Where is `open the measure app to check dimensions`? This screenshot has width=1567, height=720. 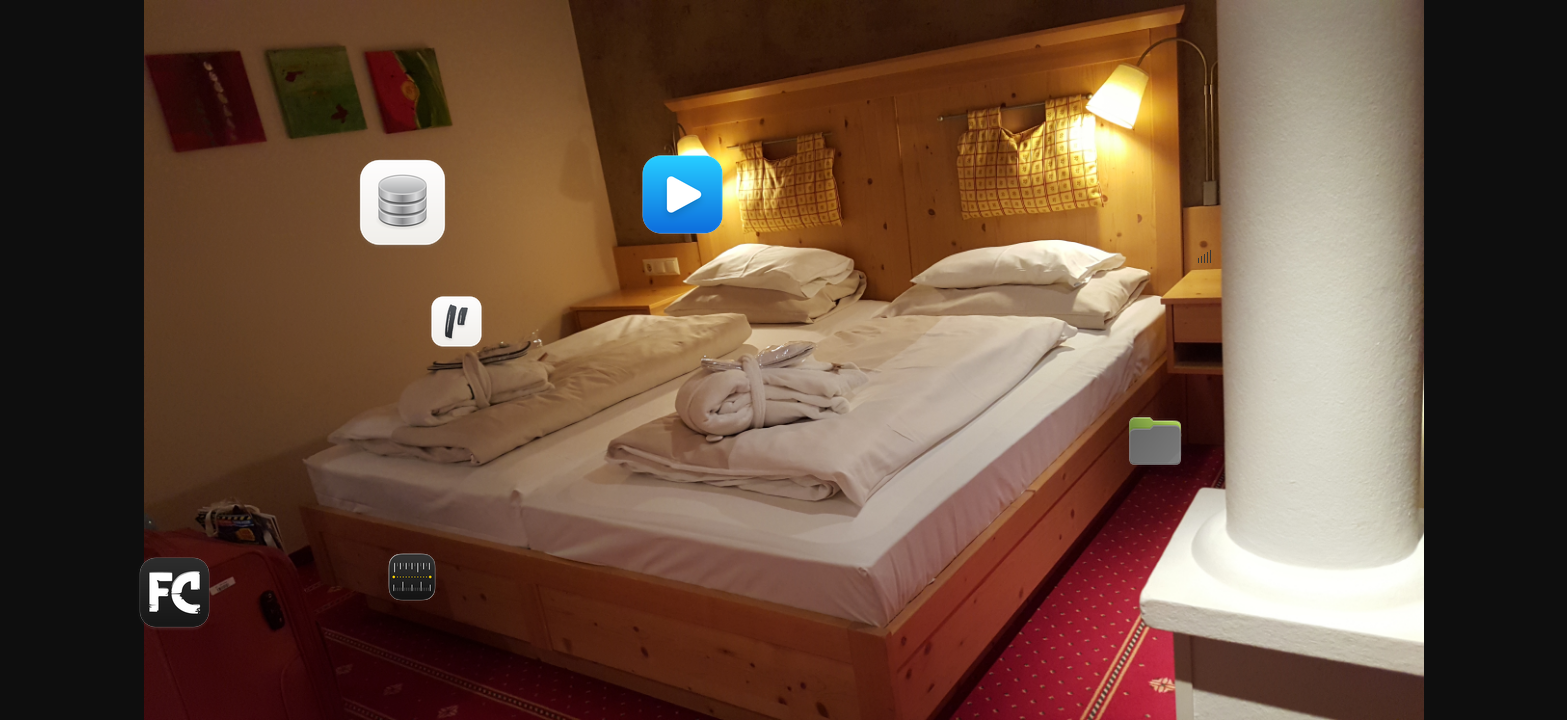
open the measure app to check dimensions is located at coordinates (412, 577).